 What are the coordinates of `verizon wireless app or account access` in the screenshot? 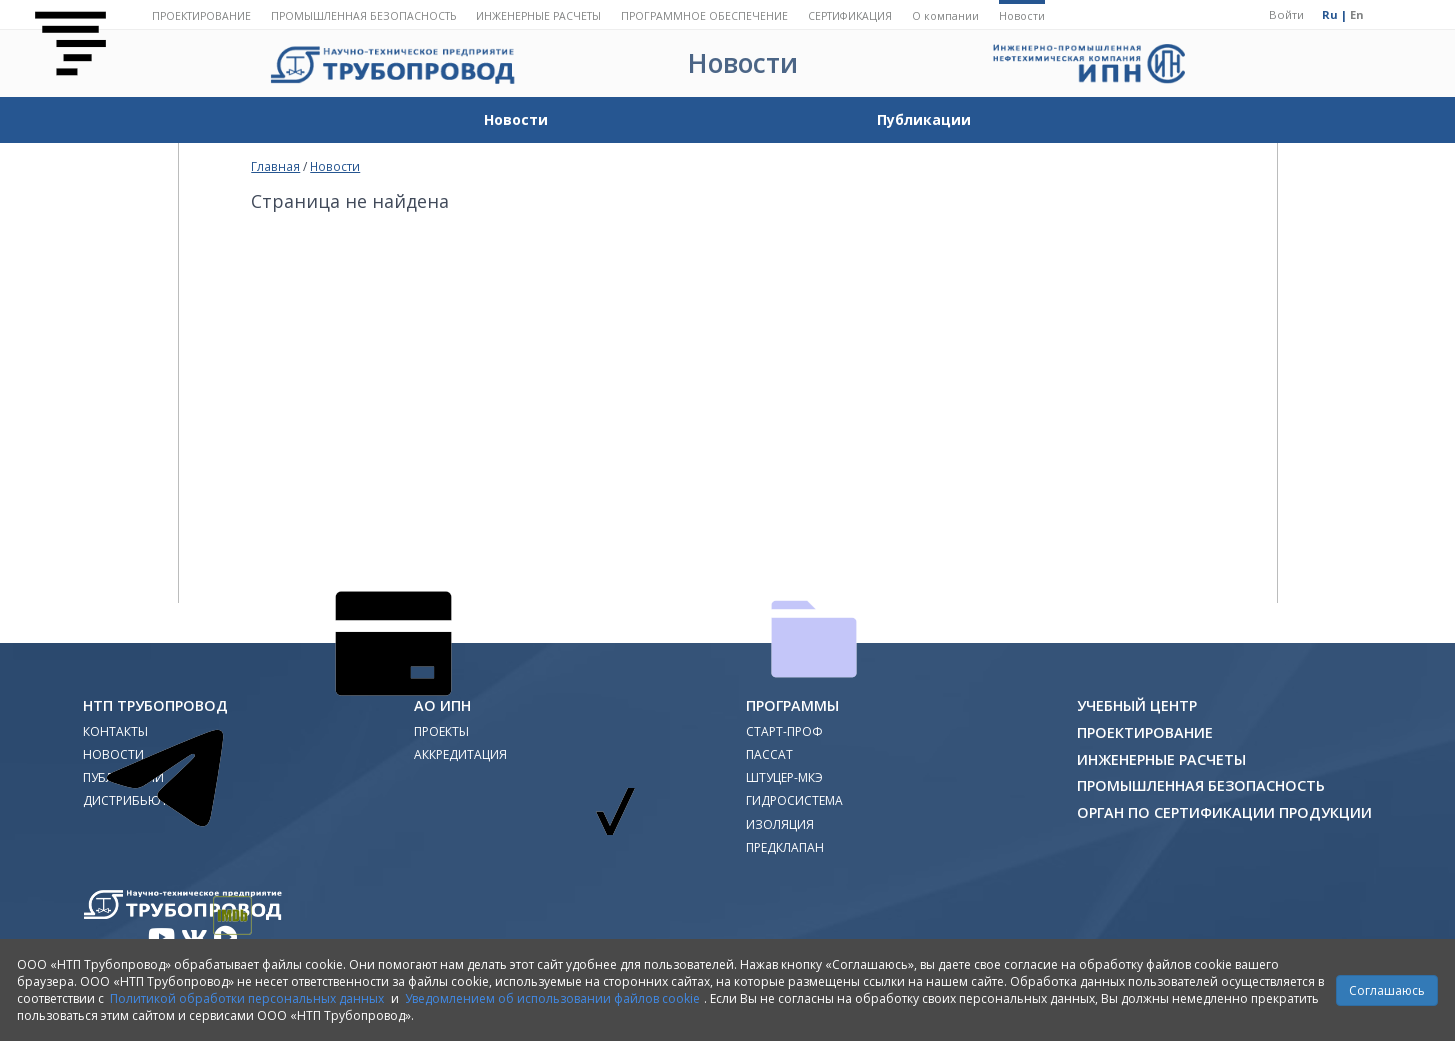 It's located at (615, 811).